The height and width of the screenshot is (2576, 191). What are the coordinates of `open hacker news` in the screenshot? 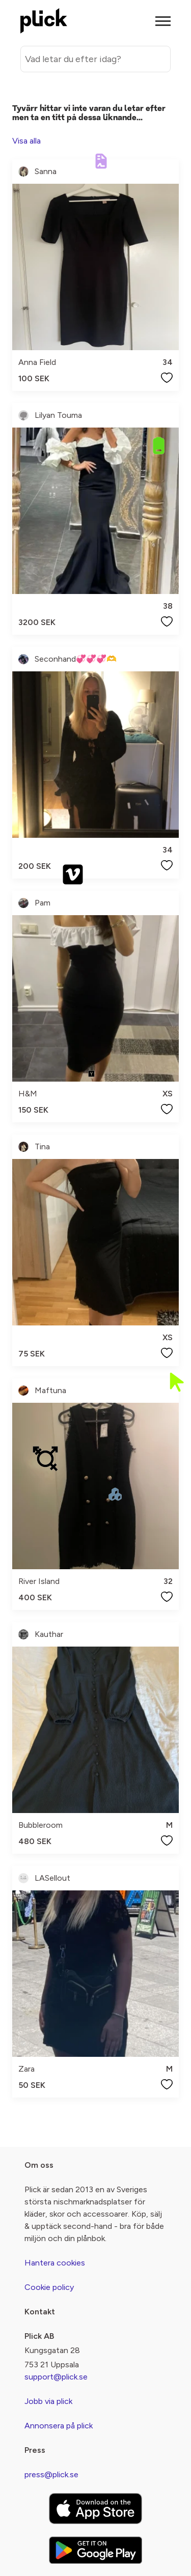 It's located at (91, 1073).